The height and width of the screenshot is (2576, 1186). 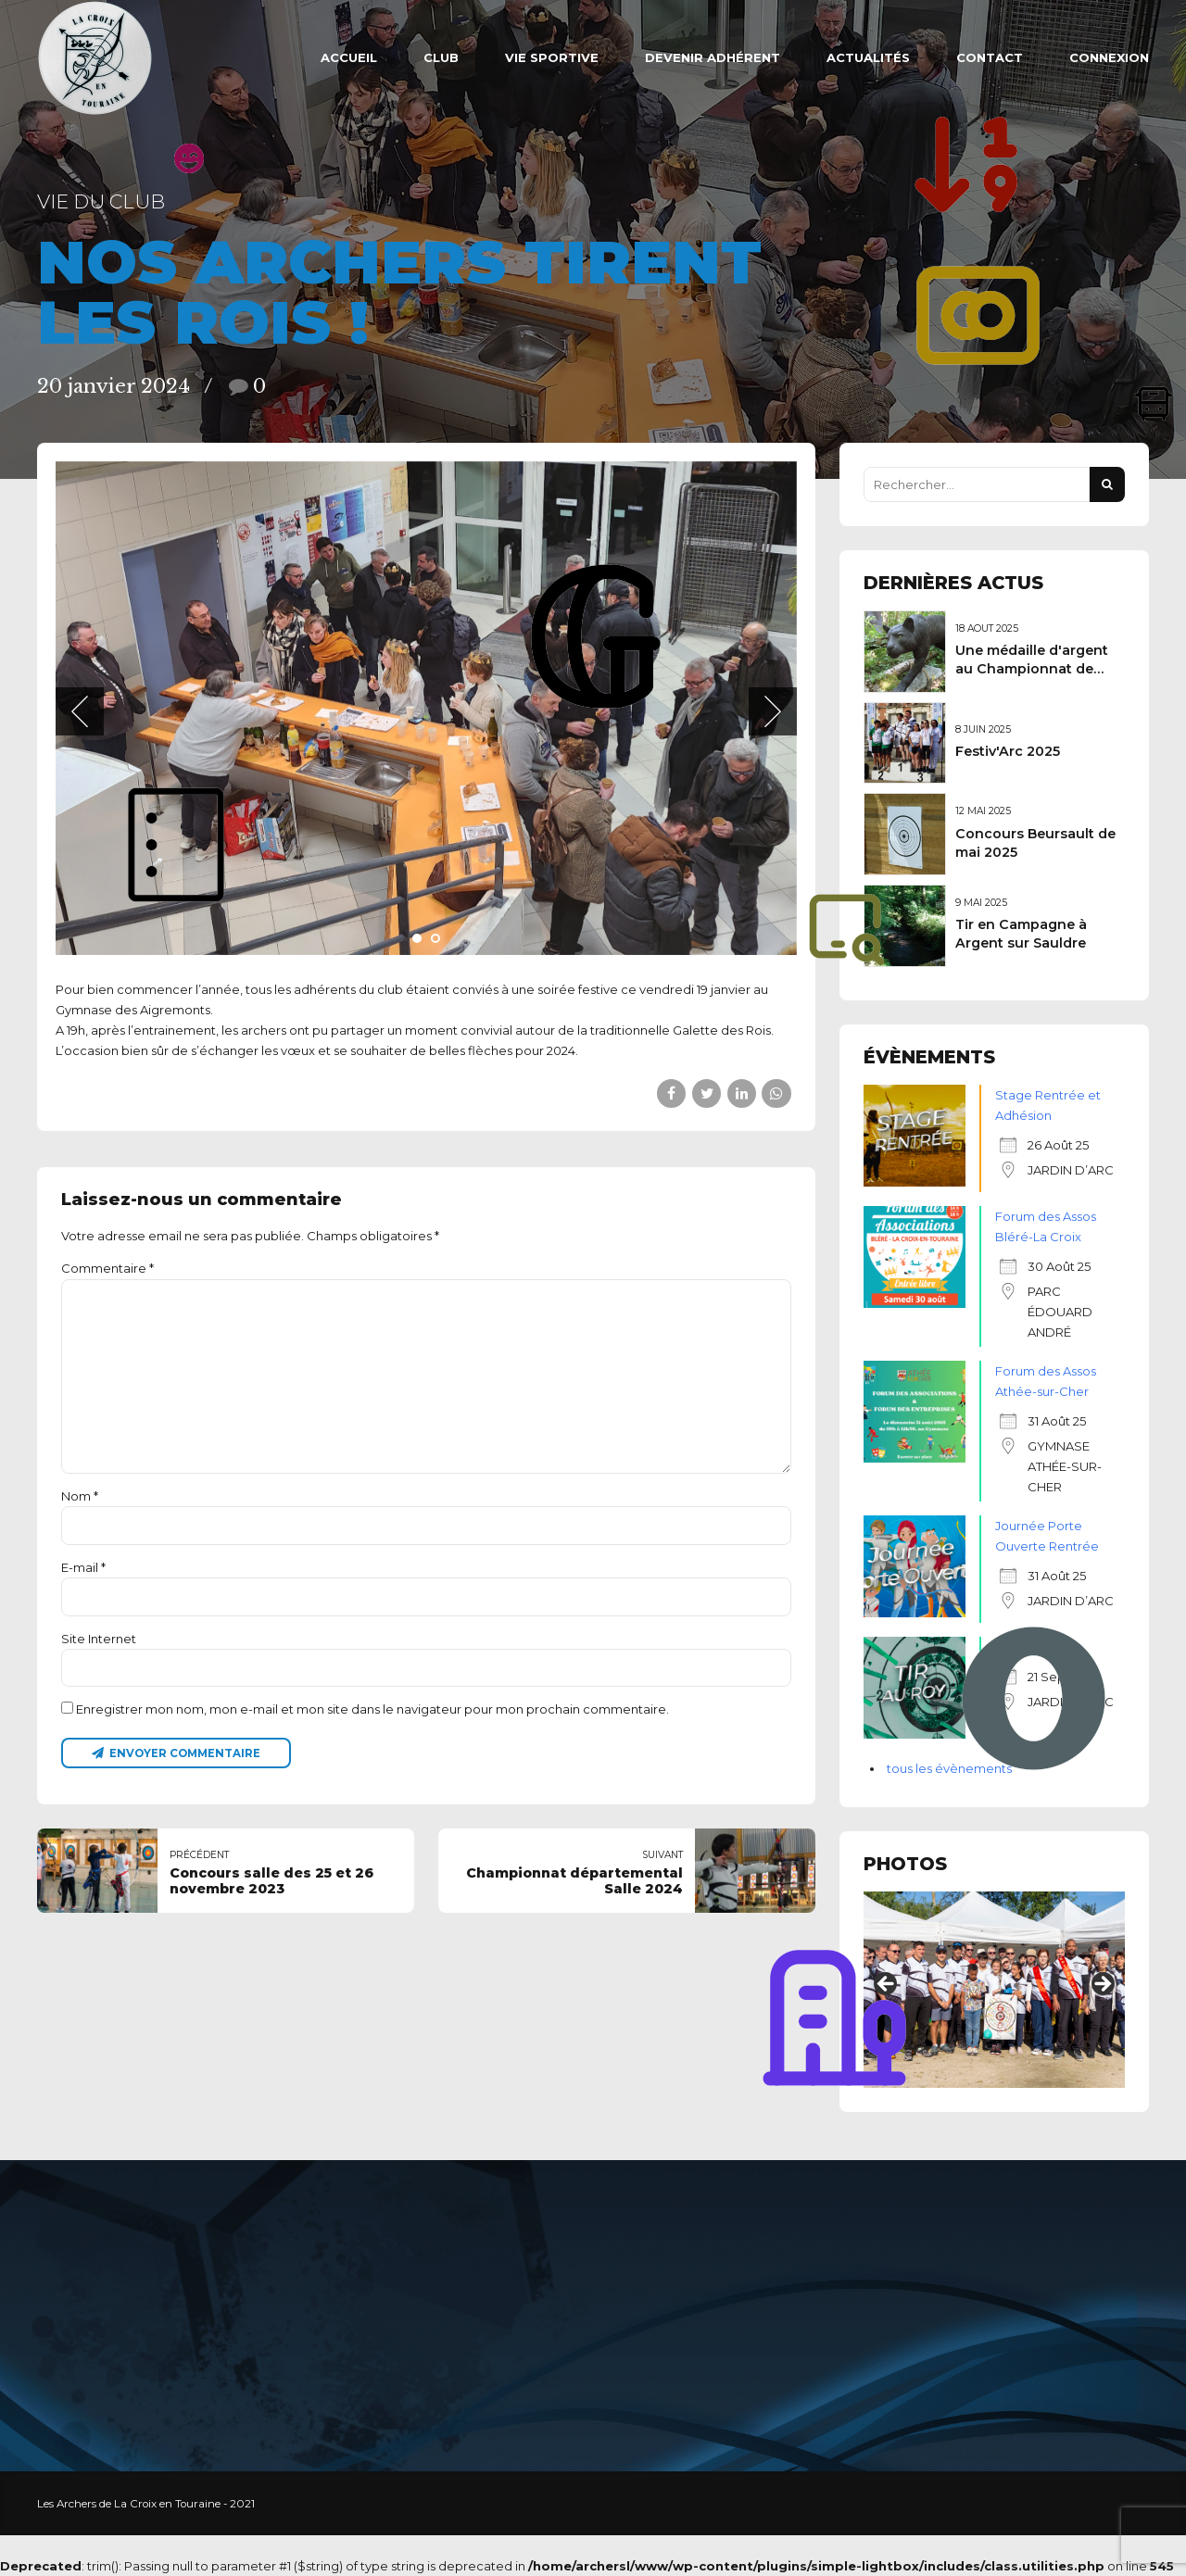 I want to click on add a playful or flirty reaction to a message, so click(x=189, y=158).